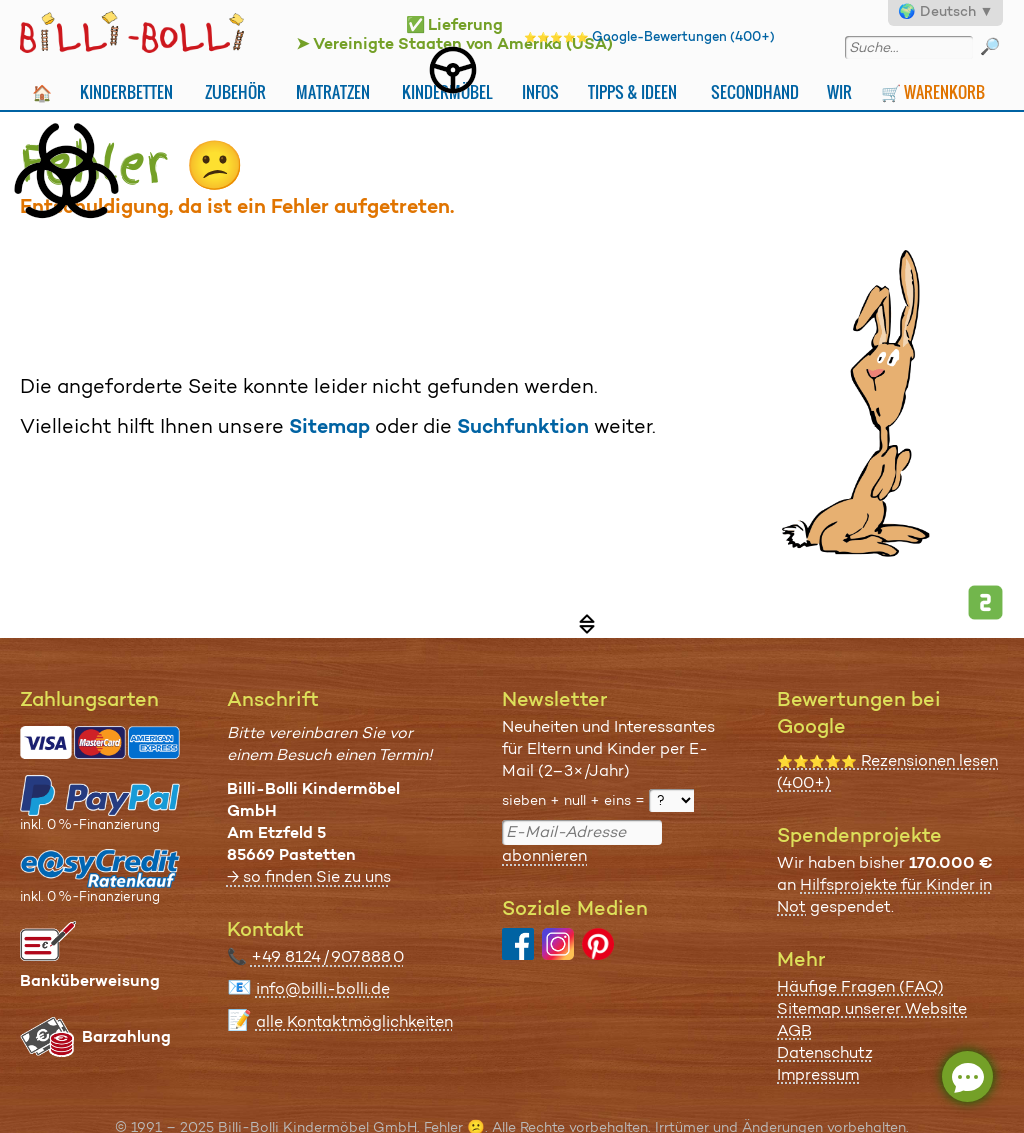 The image size is (1024, 1133). Describe the element at coordinates (985, 602) in the screenshot. I see `select option 2 in a numbered list` at that location.